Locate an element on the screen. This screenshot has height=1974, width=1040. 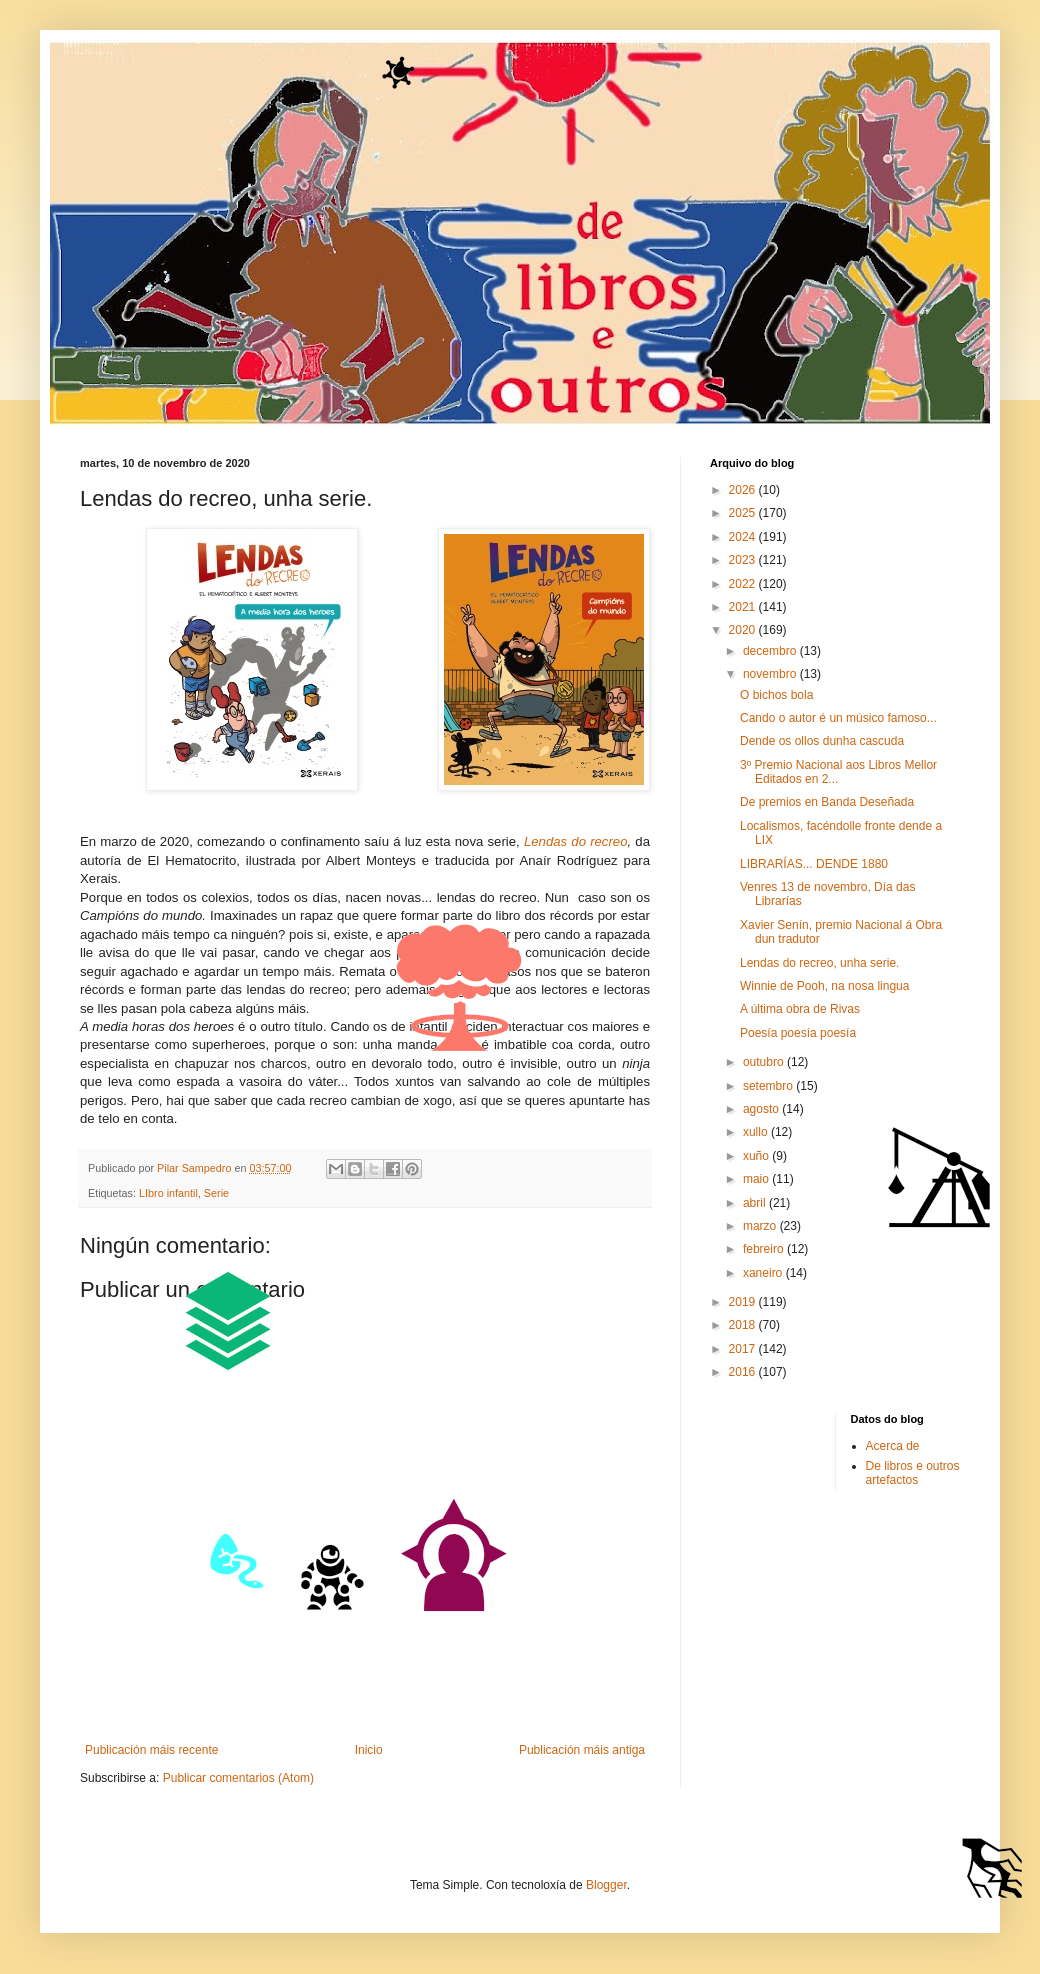
select astronaut or space character is located at coordinates (331, 1577).